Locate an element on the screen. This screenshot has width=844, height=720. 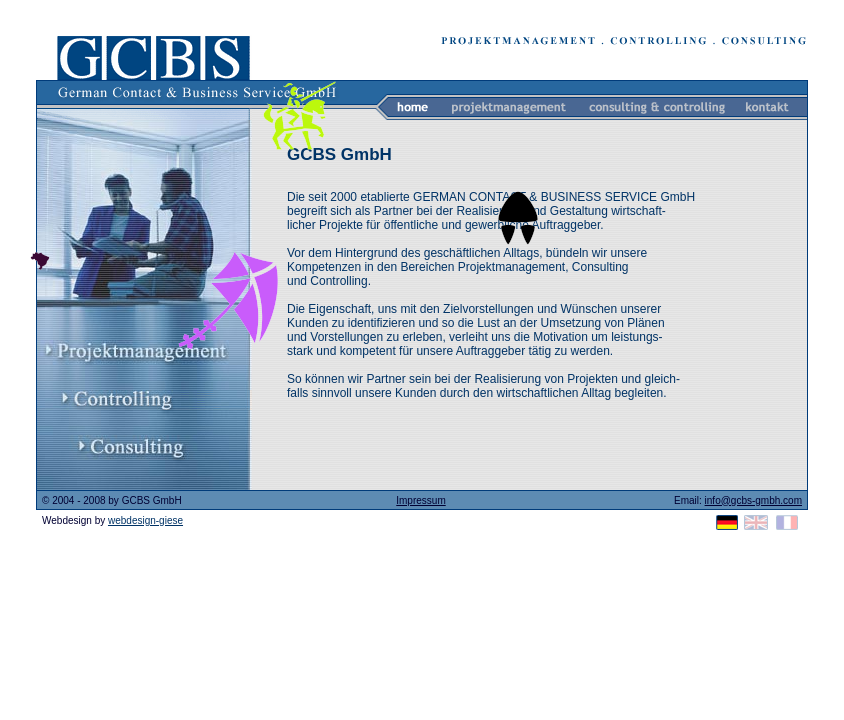
kite flying game or activity is located at coordinates (231, 298).